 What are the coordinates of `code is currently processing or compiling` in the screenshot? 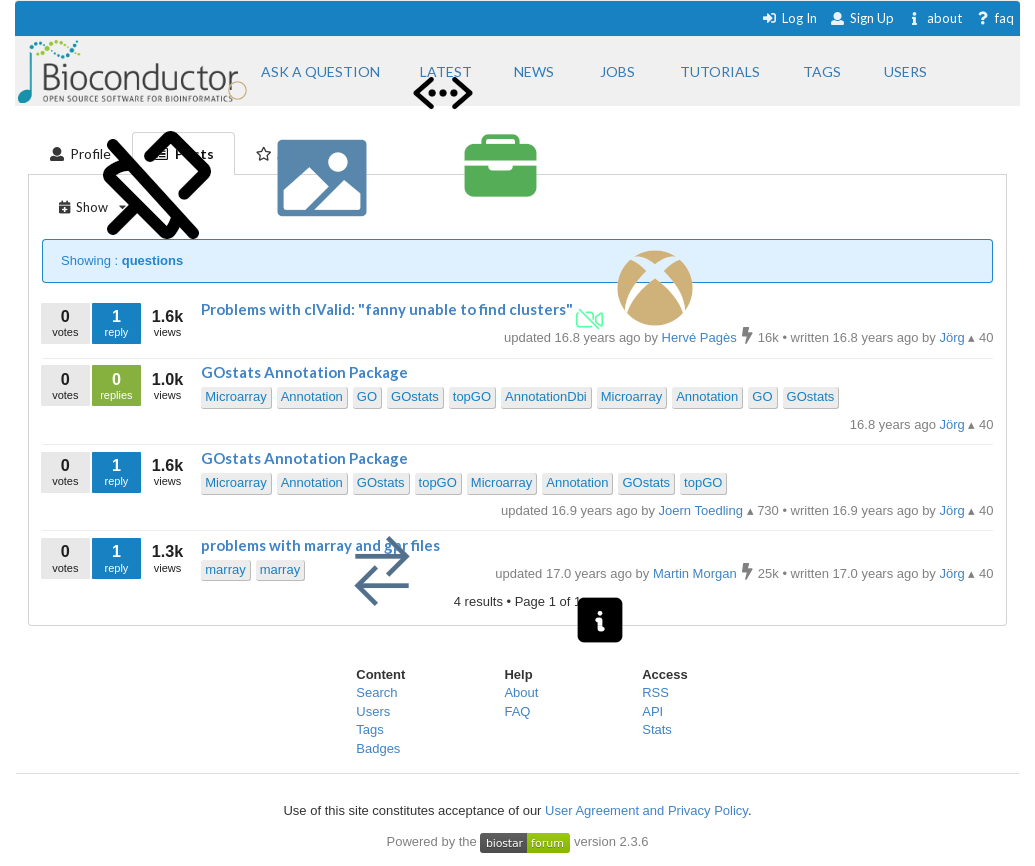 It's located at (443, 93).